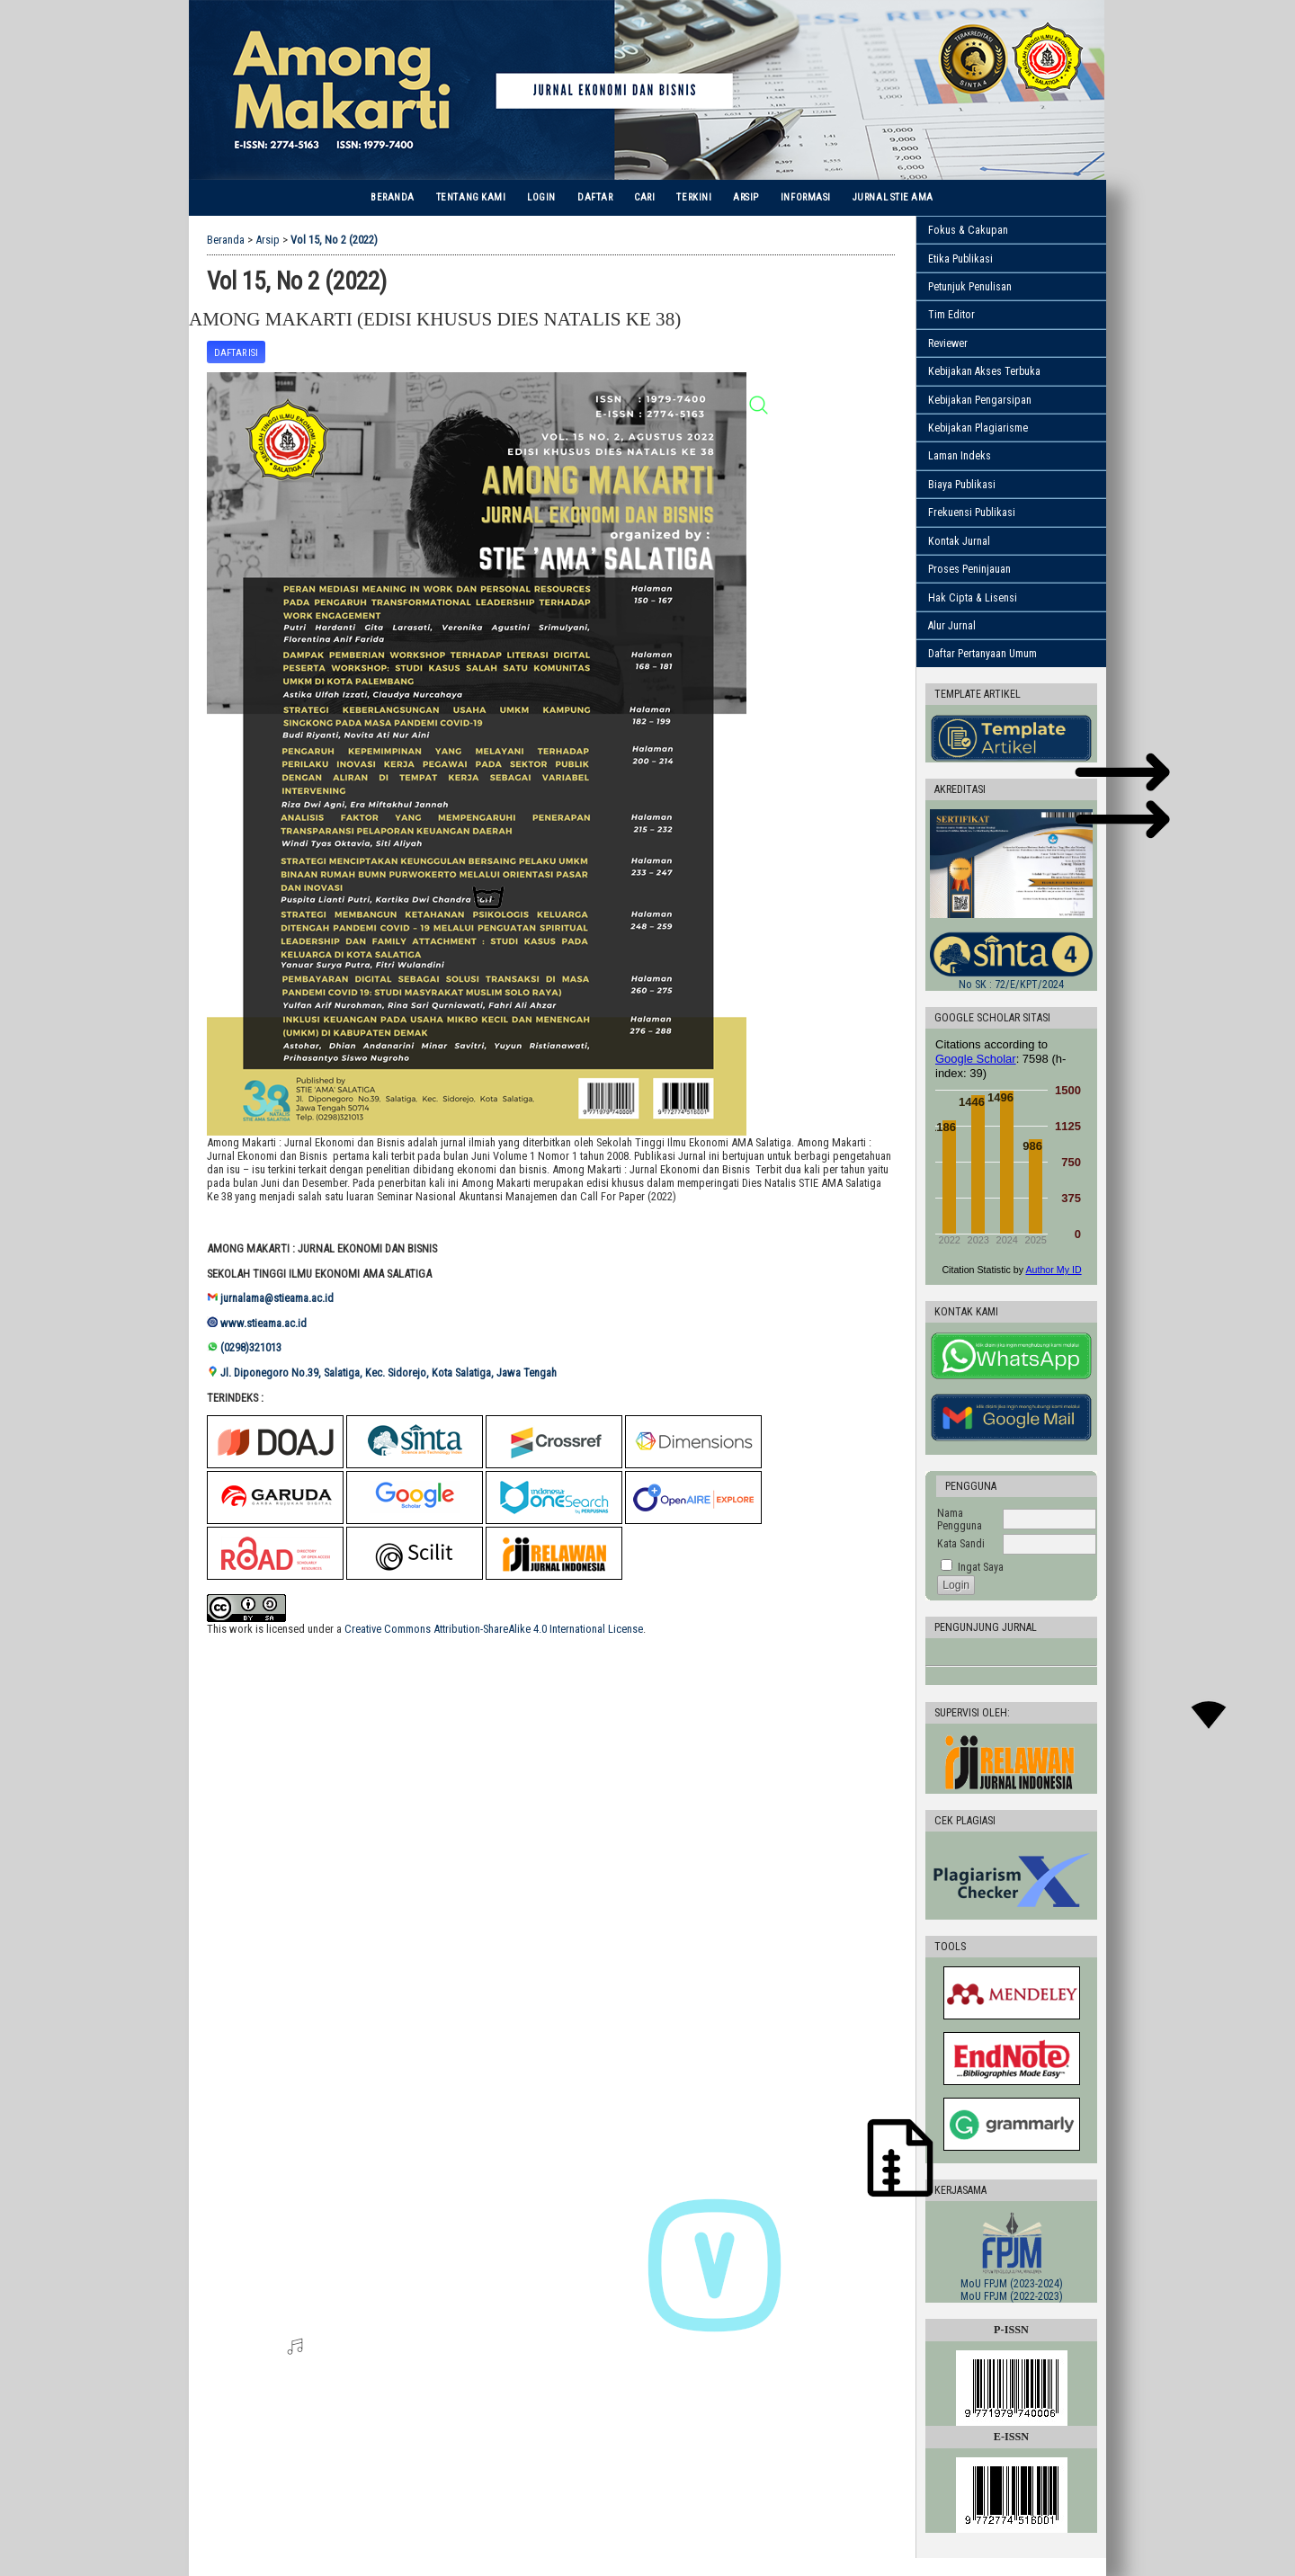 The height and width of the screenshot is (2576, 1295). I want to click on access music or audio player, so click(296, 2347).